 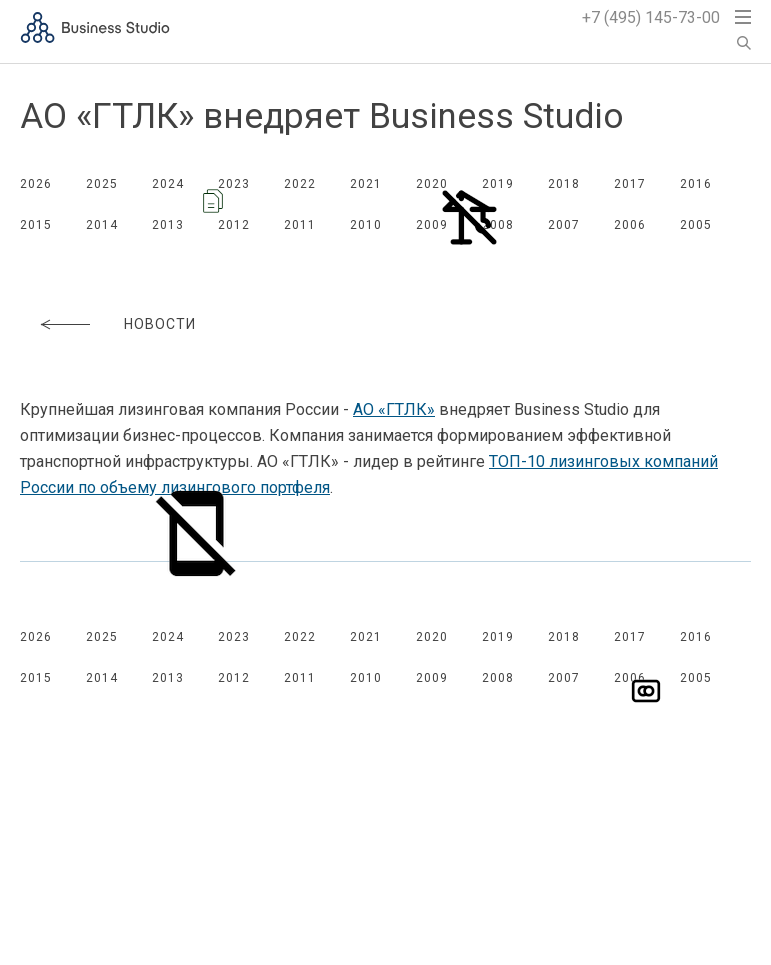 What do you see at coordinates (213, 201) in the screenshot?
I see `view all documents` at bounding box center [213, 201].